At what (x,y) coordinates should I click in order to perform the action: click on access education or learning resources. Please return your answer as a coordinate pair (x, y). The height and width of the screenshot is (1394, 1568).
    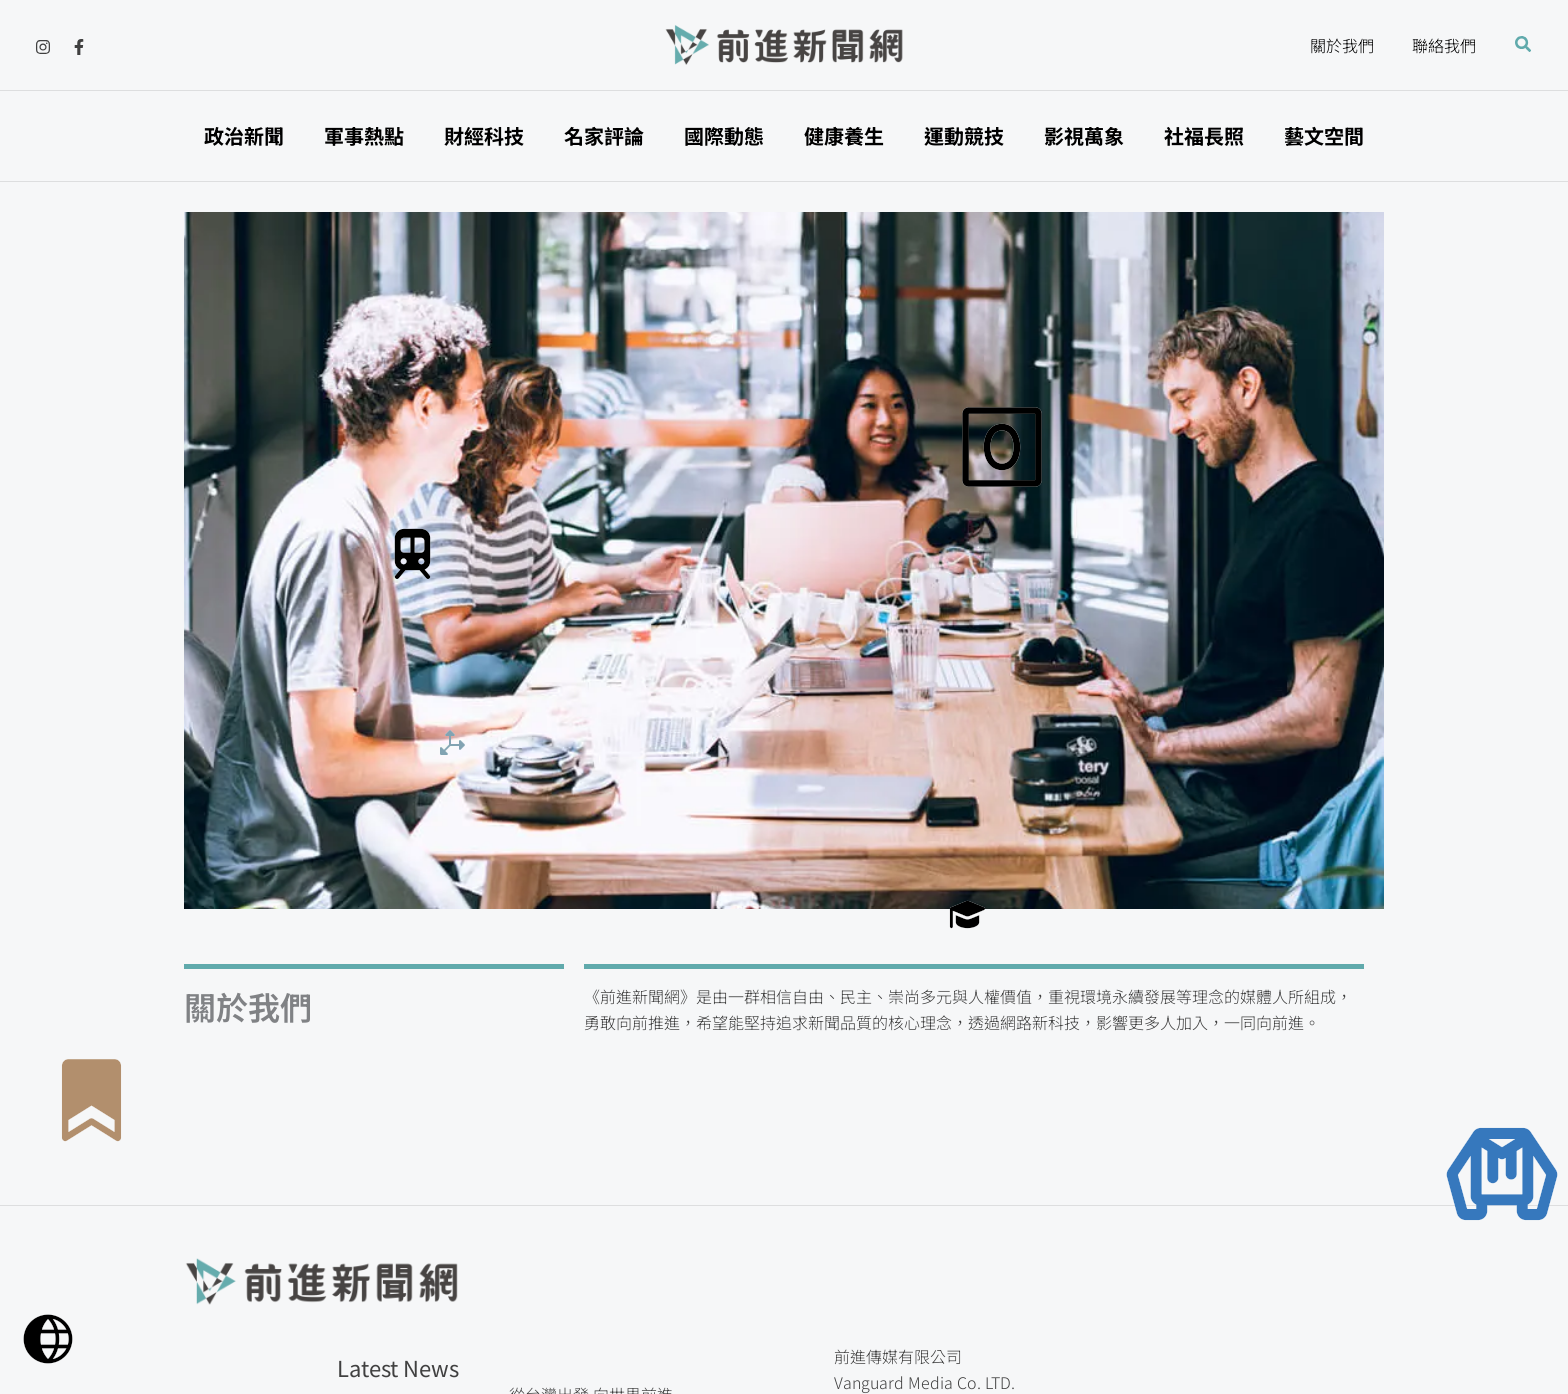
    Looking at the image, I should click on (967, 914).